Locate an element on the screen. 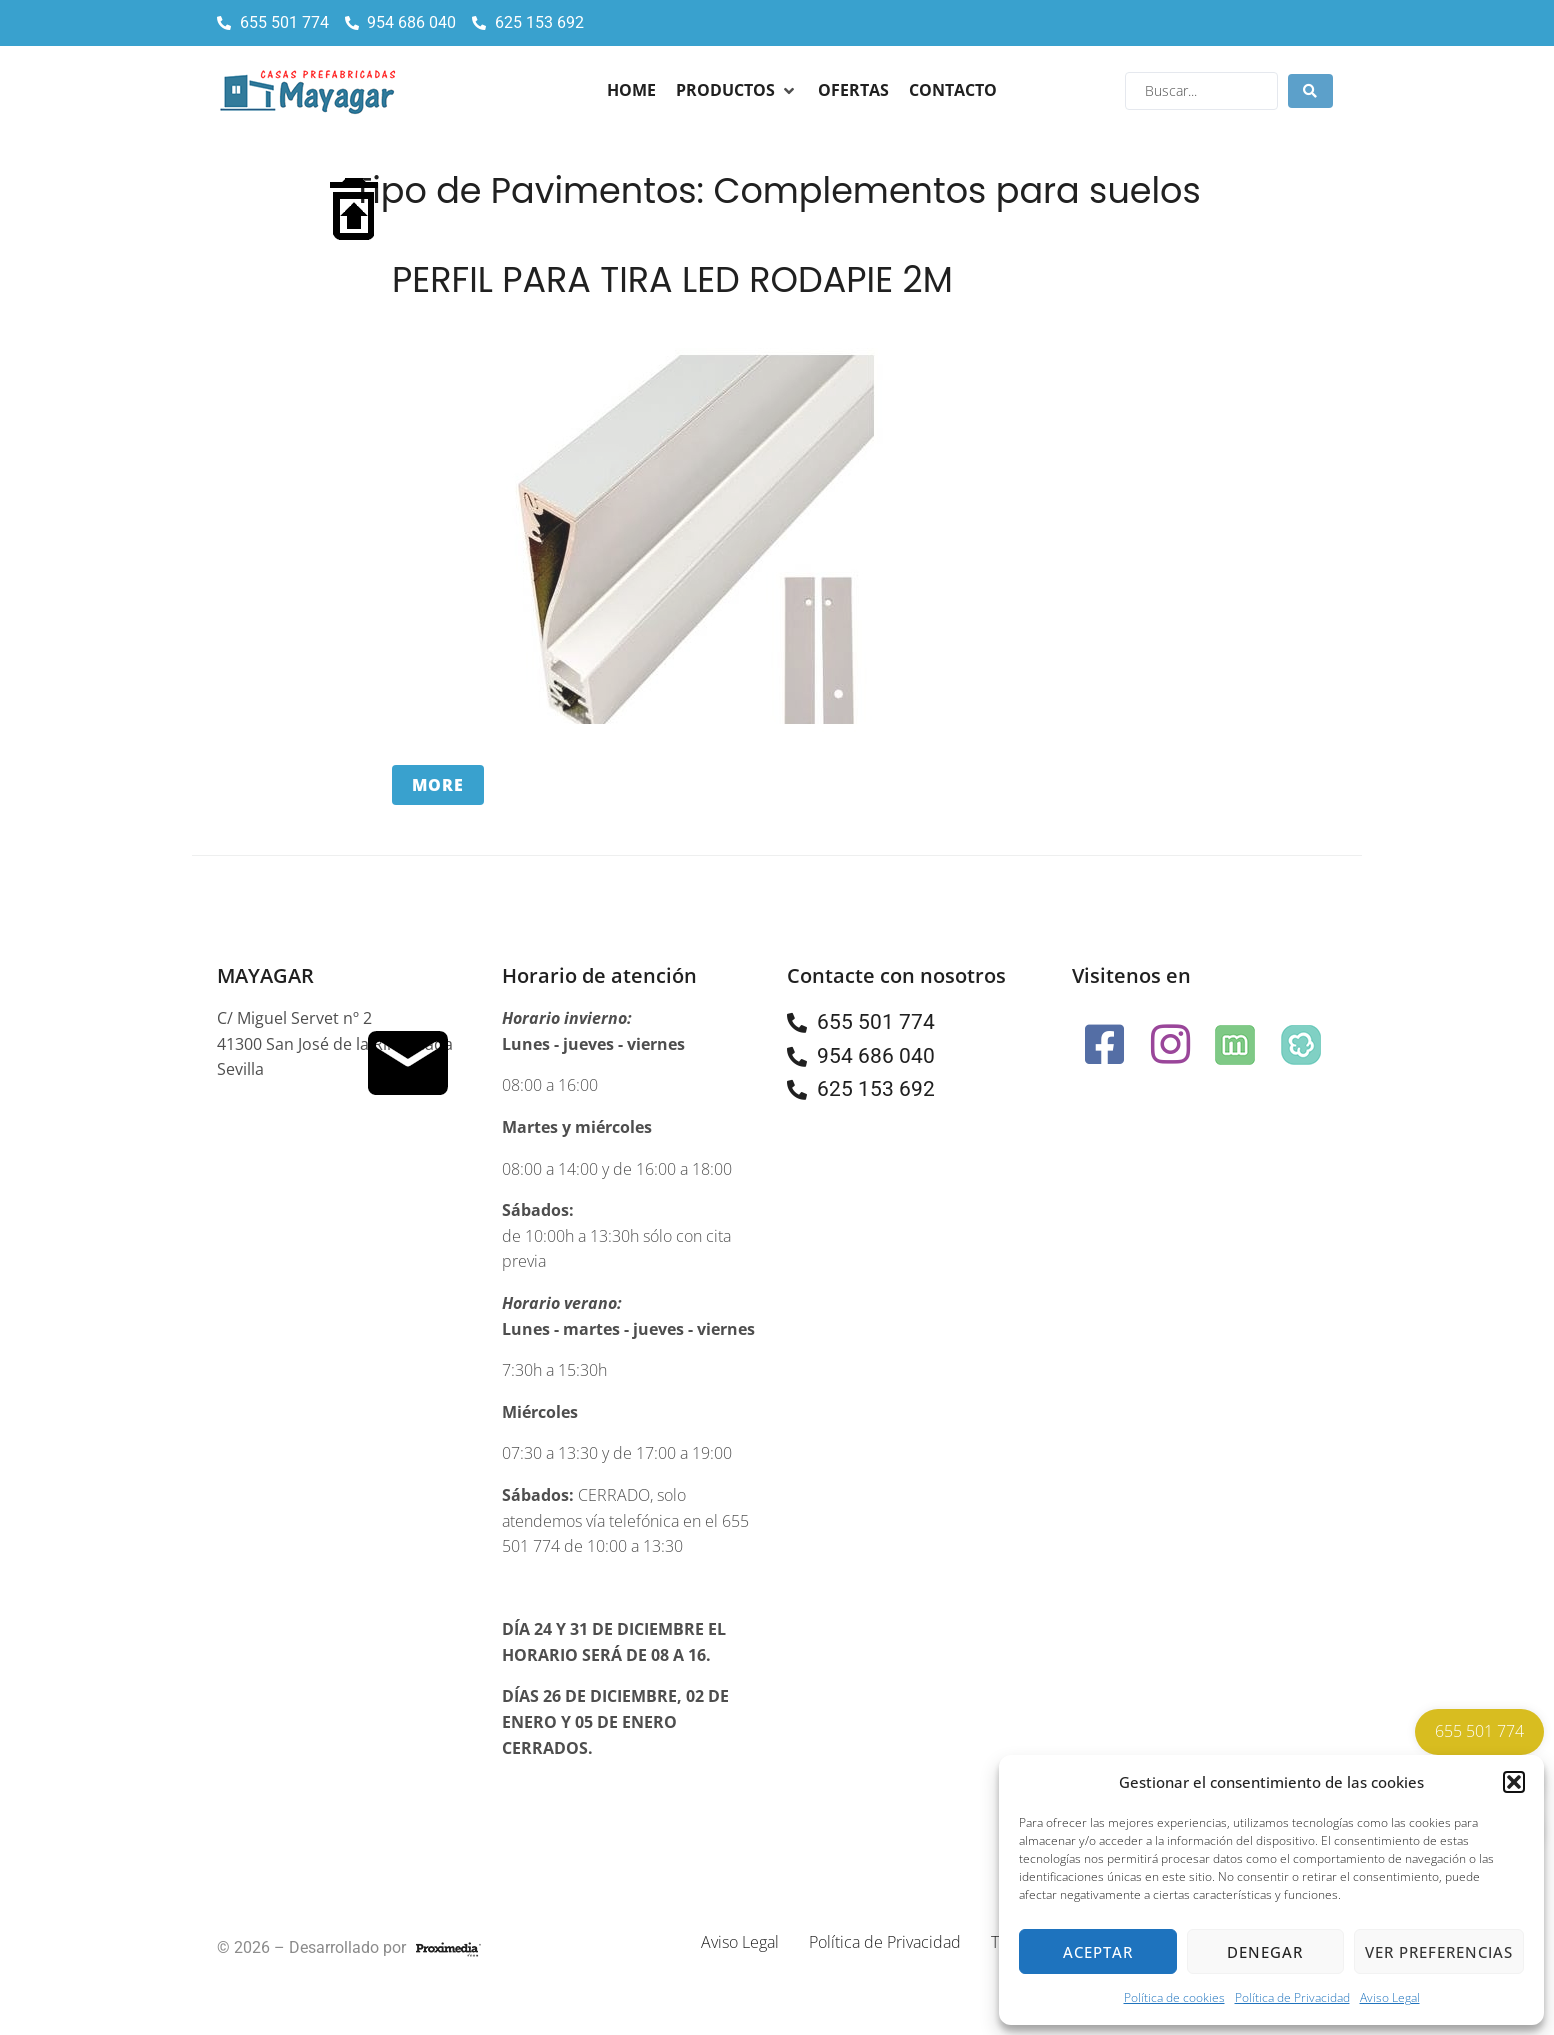 The height and width of the screenshot is (2035, 1554). restore a deleted item from trash is located at coordinates (354, 209).